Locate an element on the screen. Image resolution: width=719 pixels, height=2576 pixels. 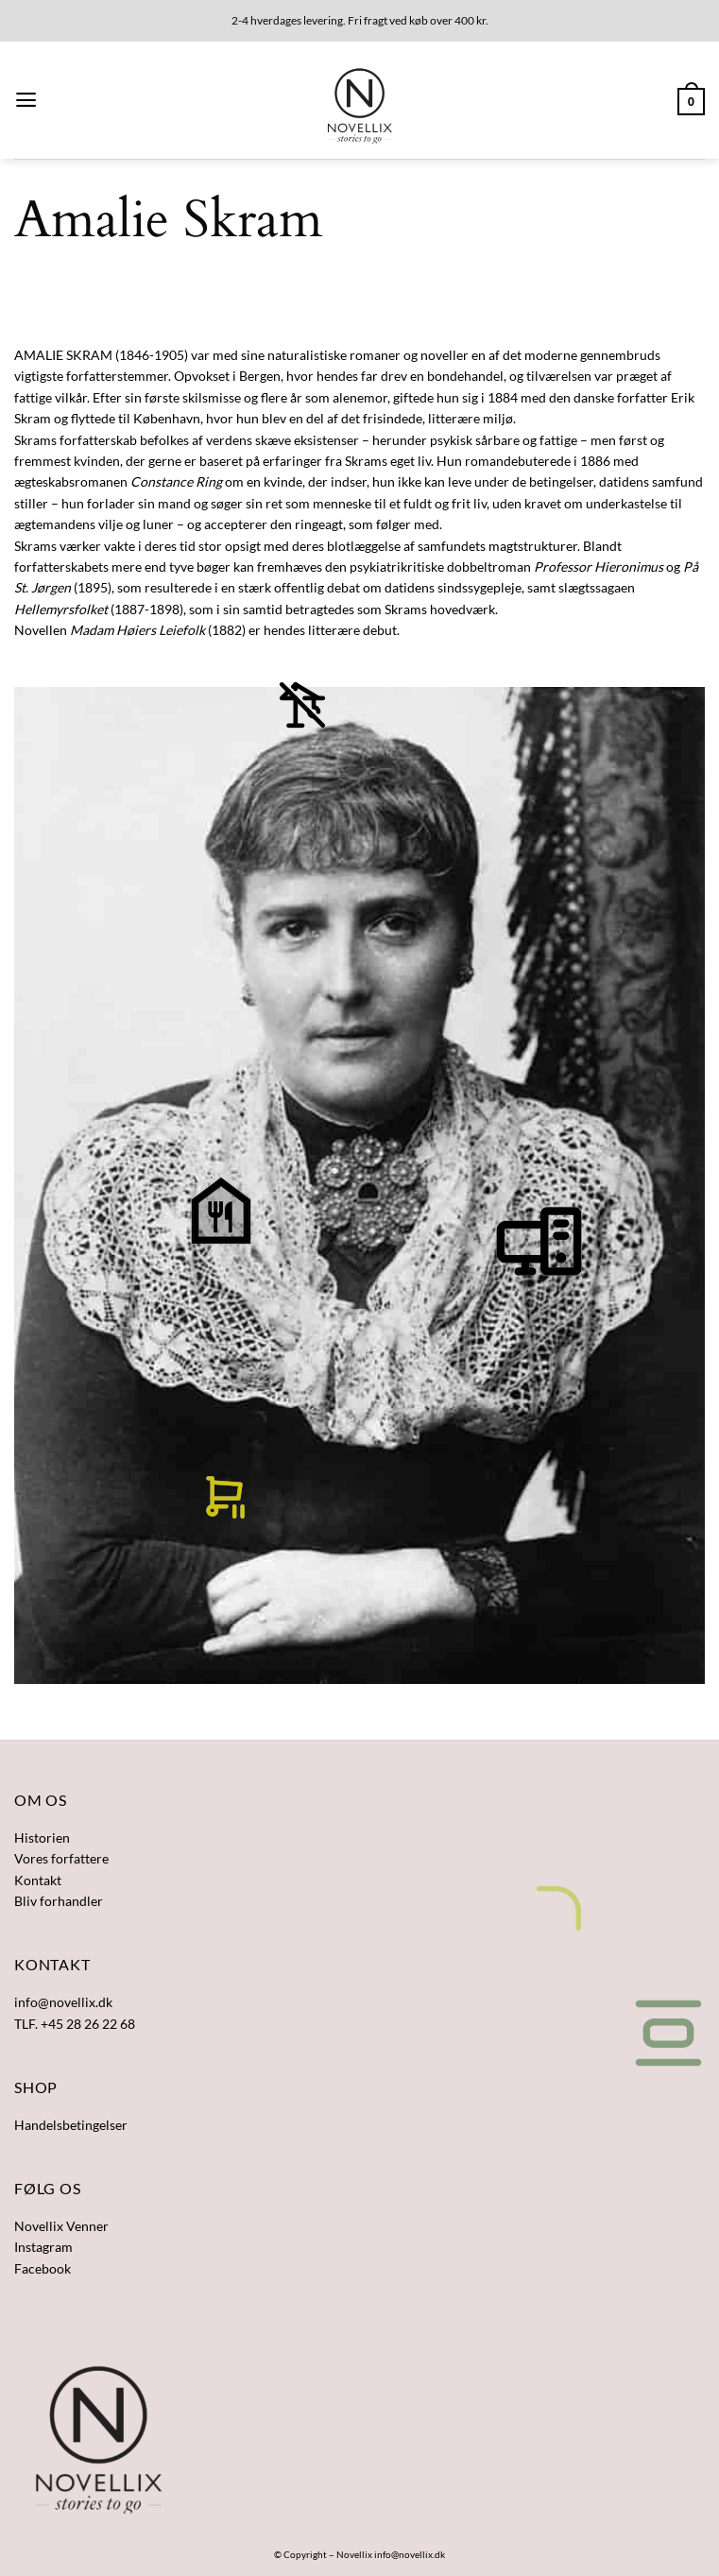
set top-right corner radius is located at coordinates (558, 1908).